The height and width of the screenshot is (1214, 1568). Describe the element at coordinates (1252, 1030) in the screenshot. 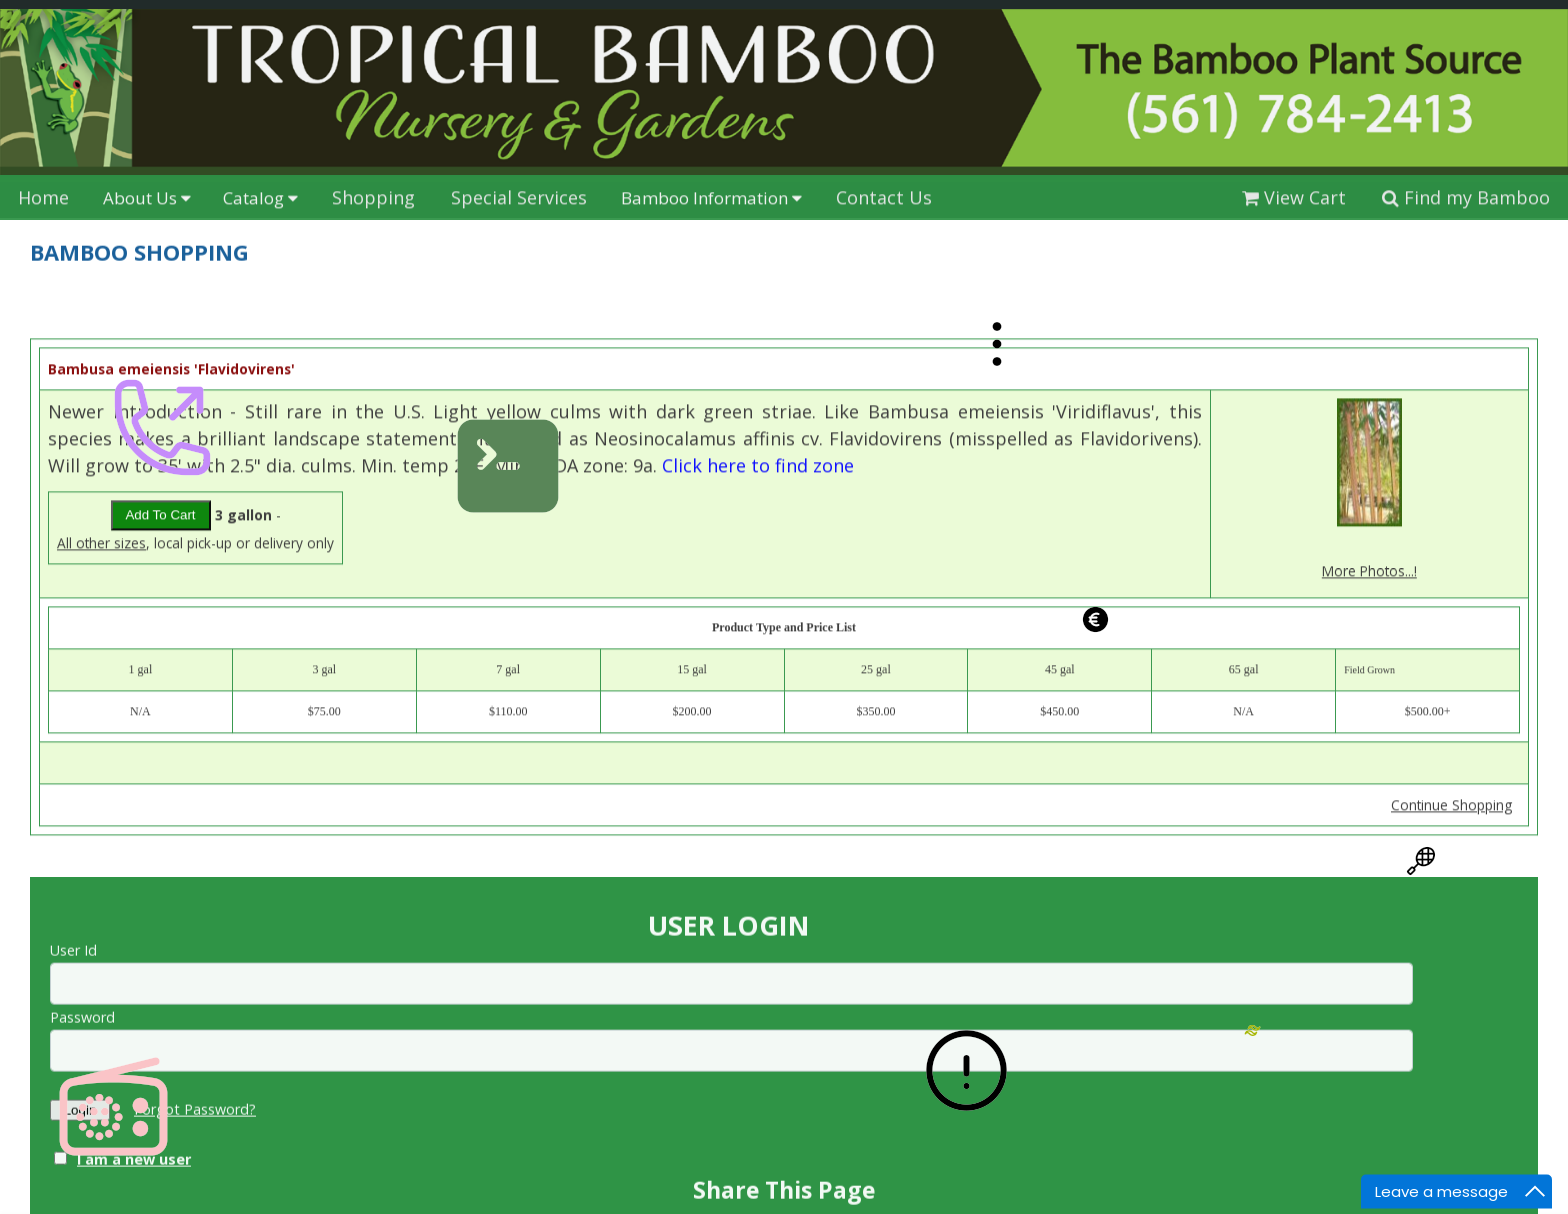

I see `tailwind css framework logo` at that location.